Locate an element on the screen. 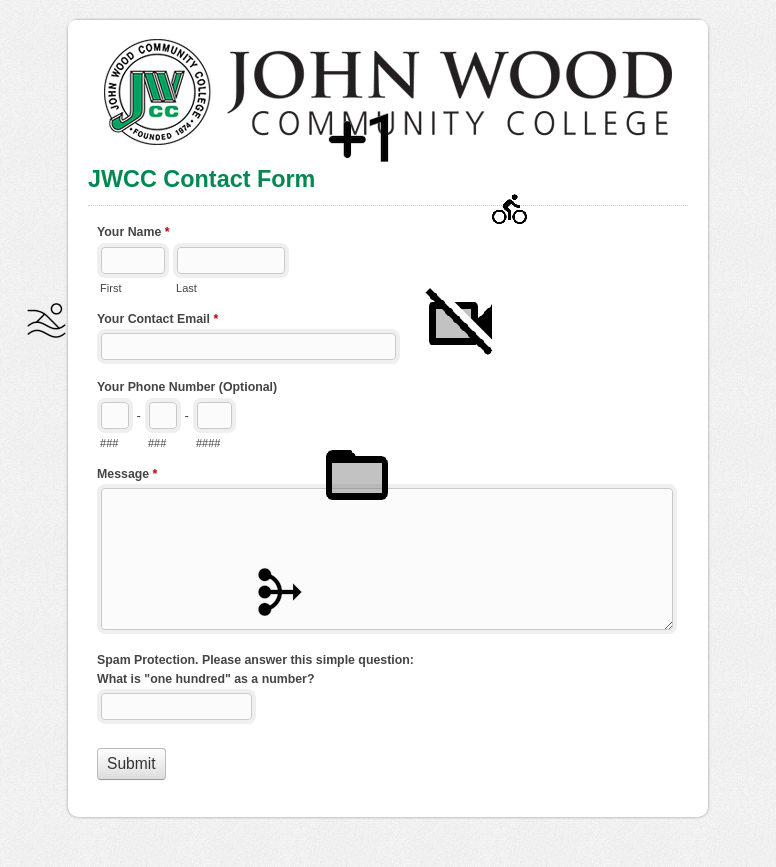 Image resolution: width=776 pixels, height=867 pixels. turn off camera or video is located at coordinates (460, 323).